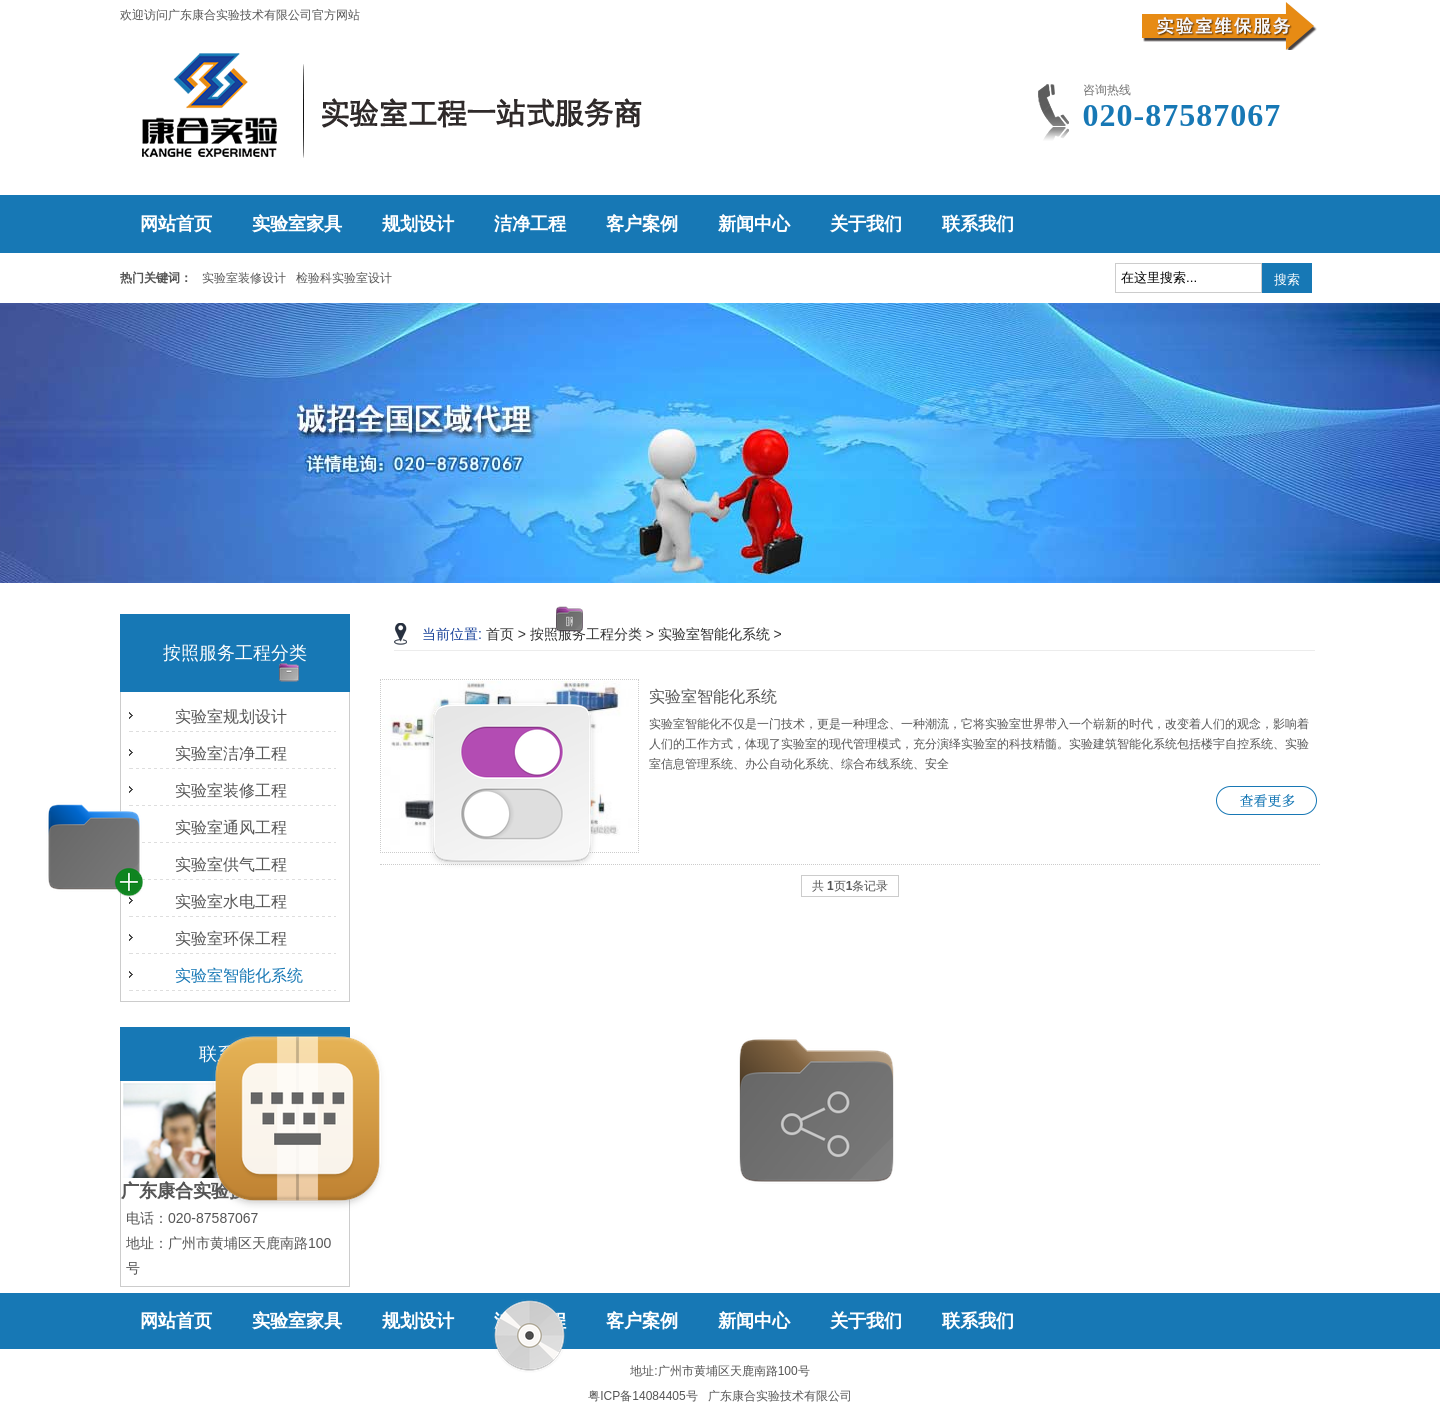  What do you see at coordinates (512, 783) in the screenshot?
I see `open unity tweak tool settings` at bounding box center [512, 783].